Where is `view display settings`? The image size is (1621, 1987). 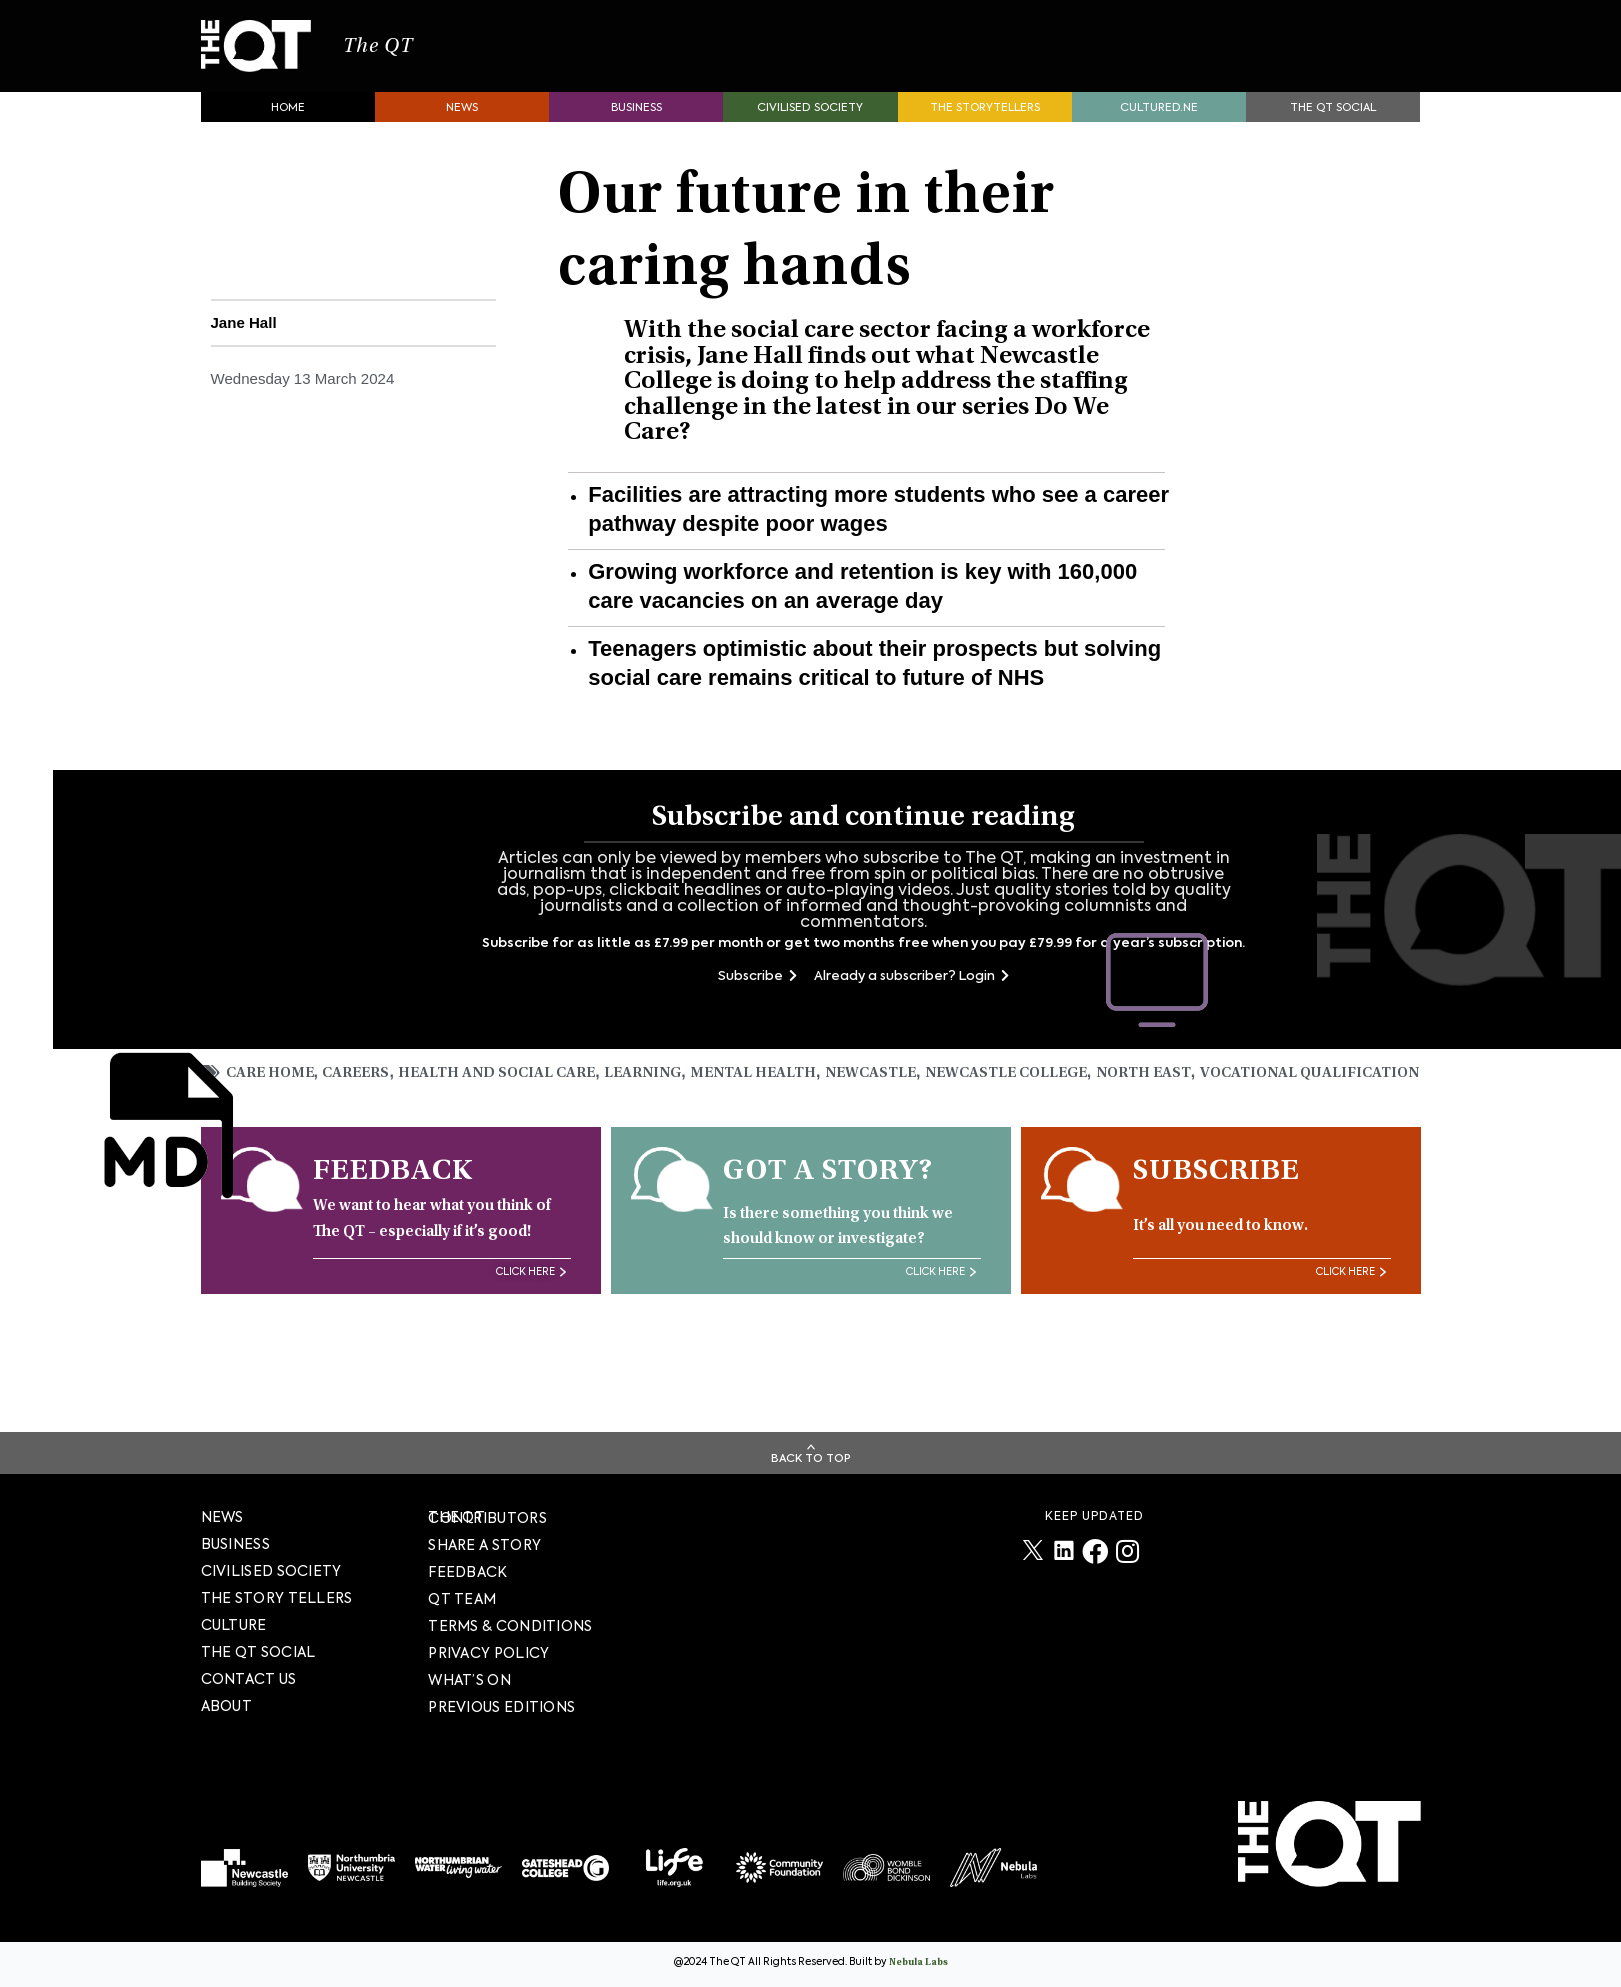 view display settings is located at coordinates (1157, 976).